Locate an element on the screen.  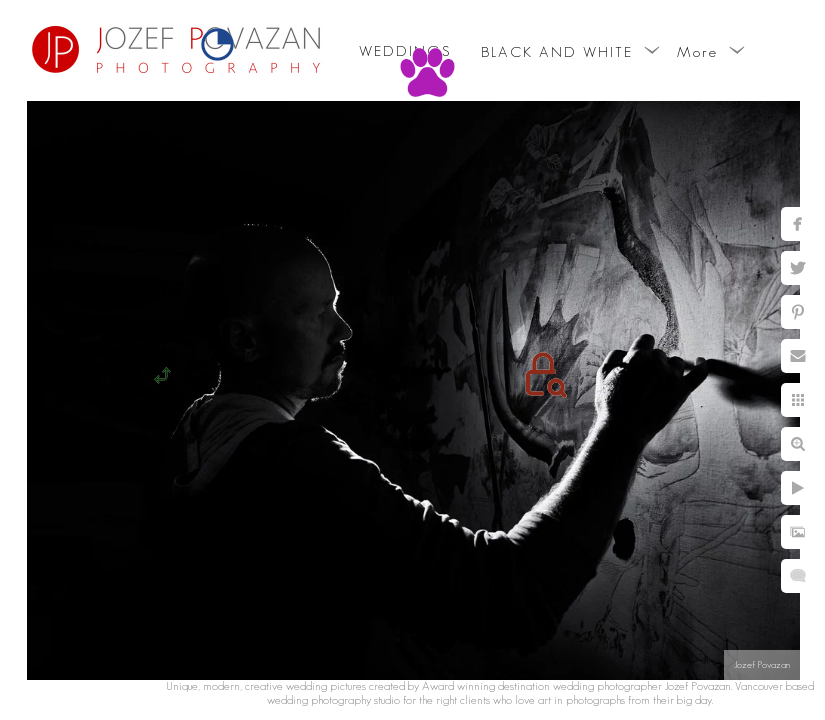
search for locked or encrypted files is located at coordinates (543, 374).